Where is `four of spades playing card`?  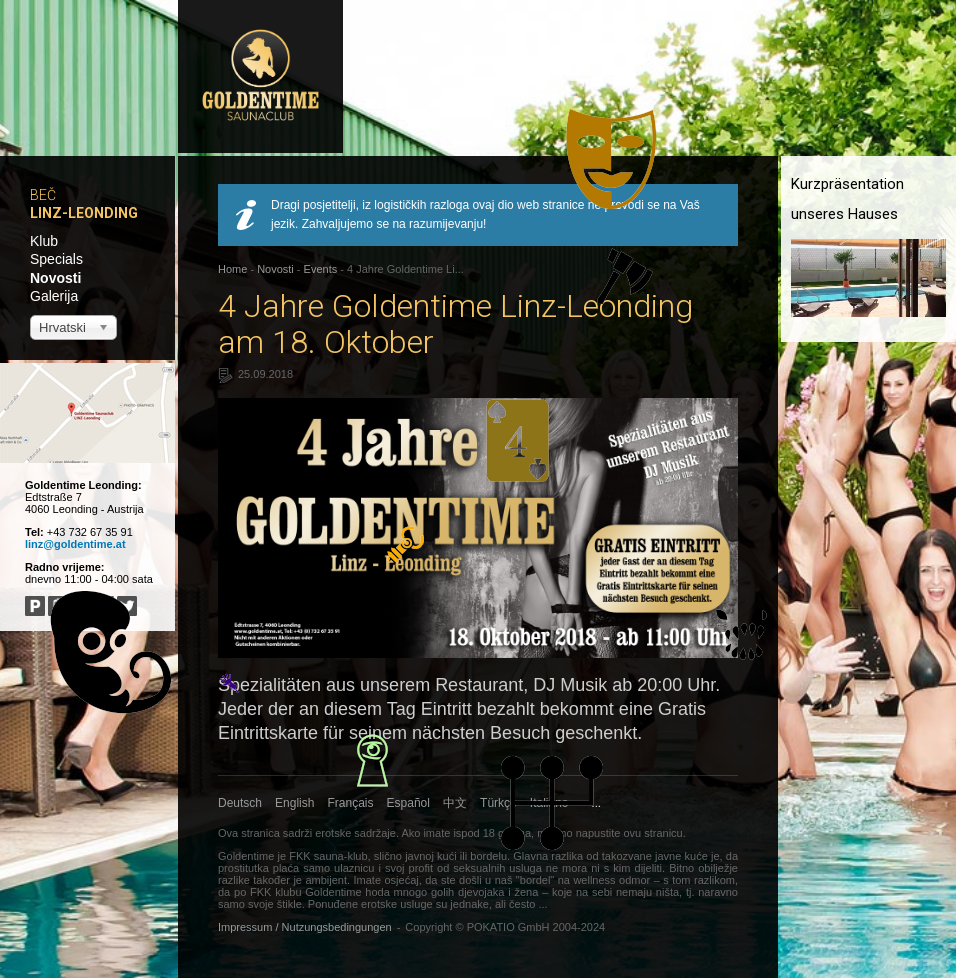
four of spades playing card is located at coordinates (517, 440).